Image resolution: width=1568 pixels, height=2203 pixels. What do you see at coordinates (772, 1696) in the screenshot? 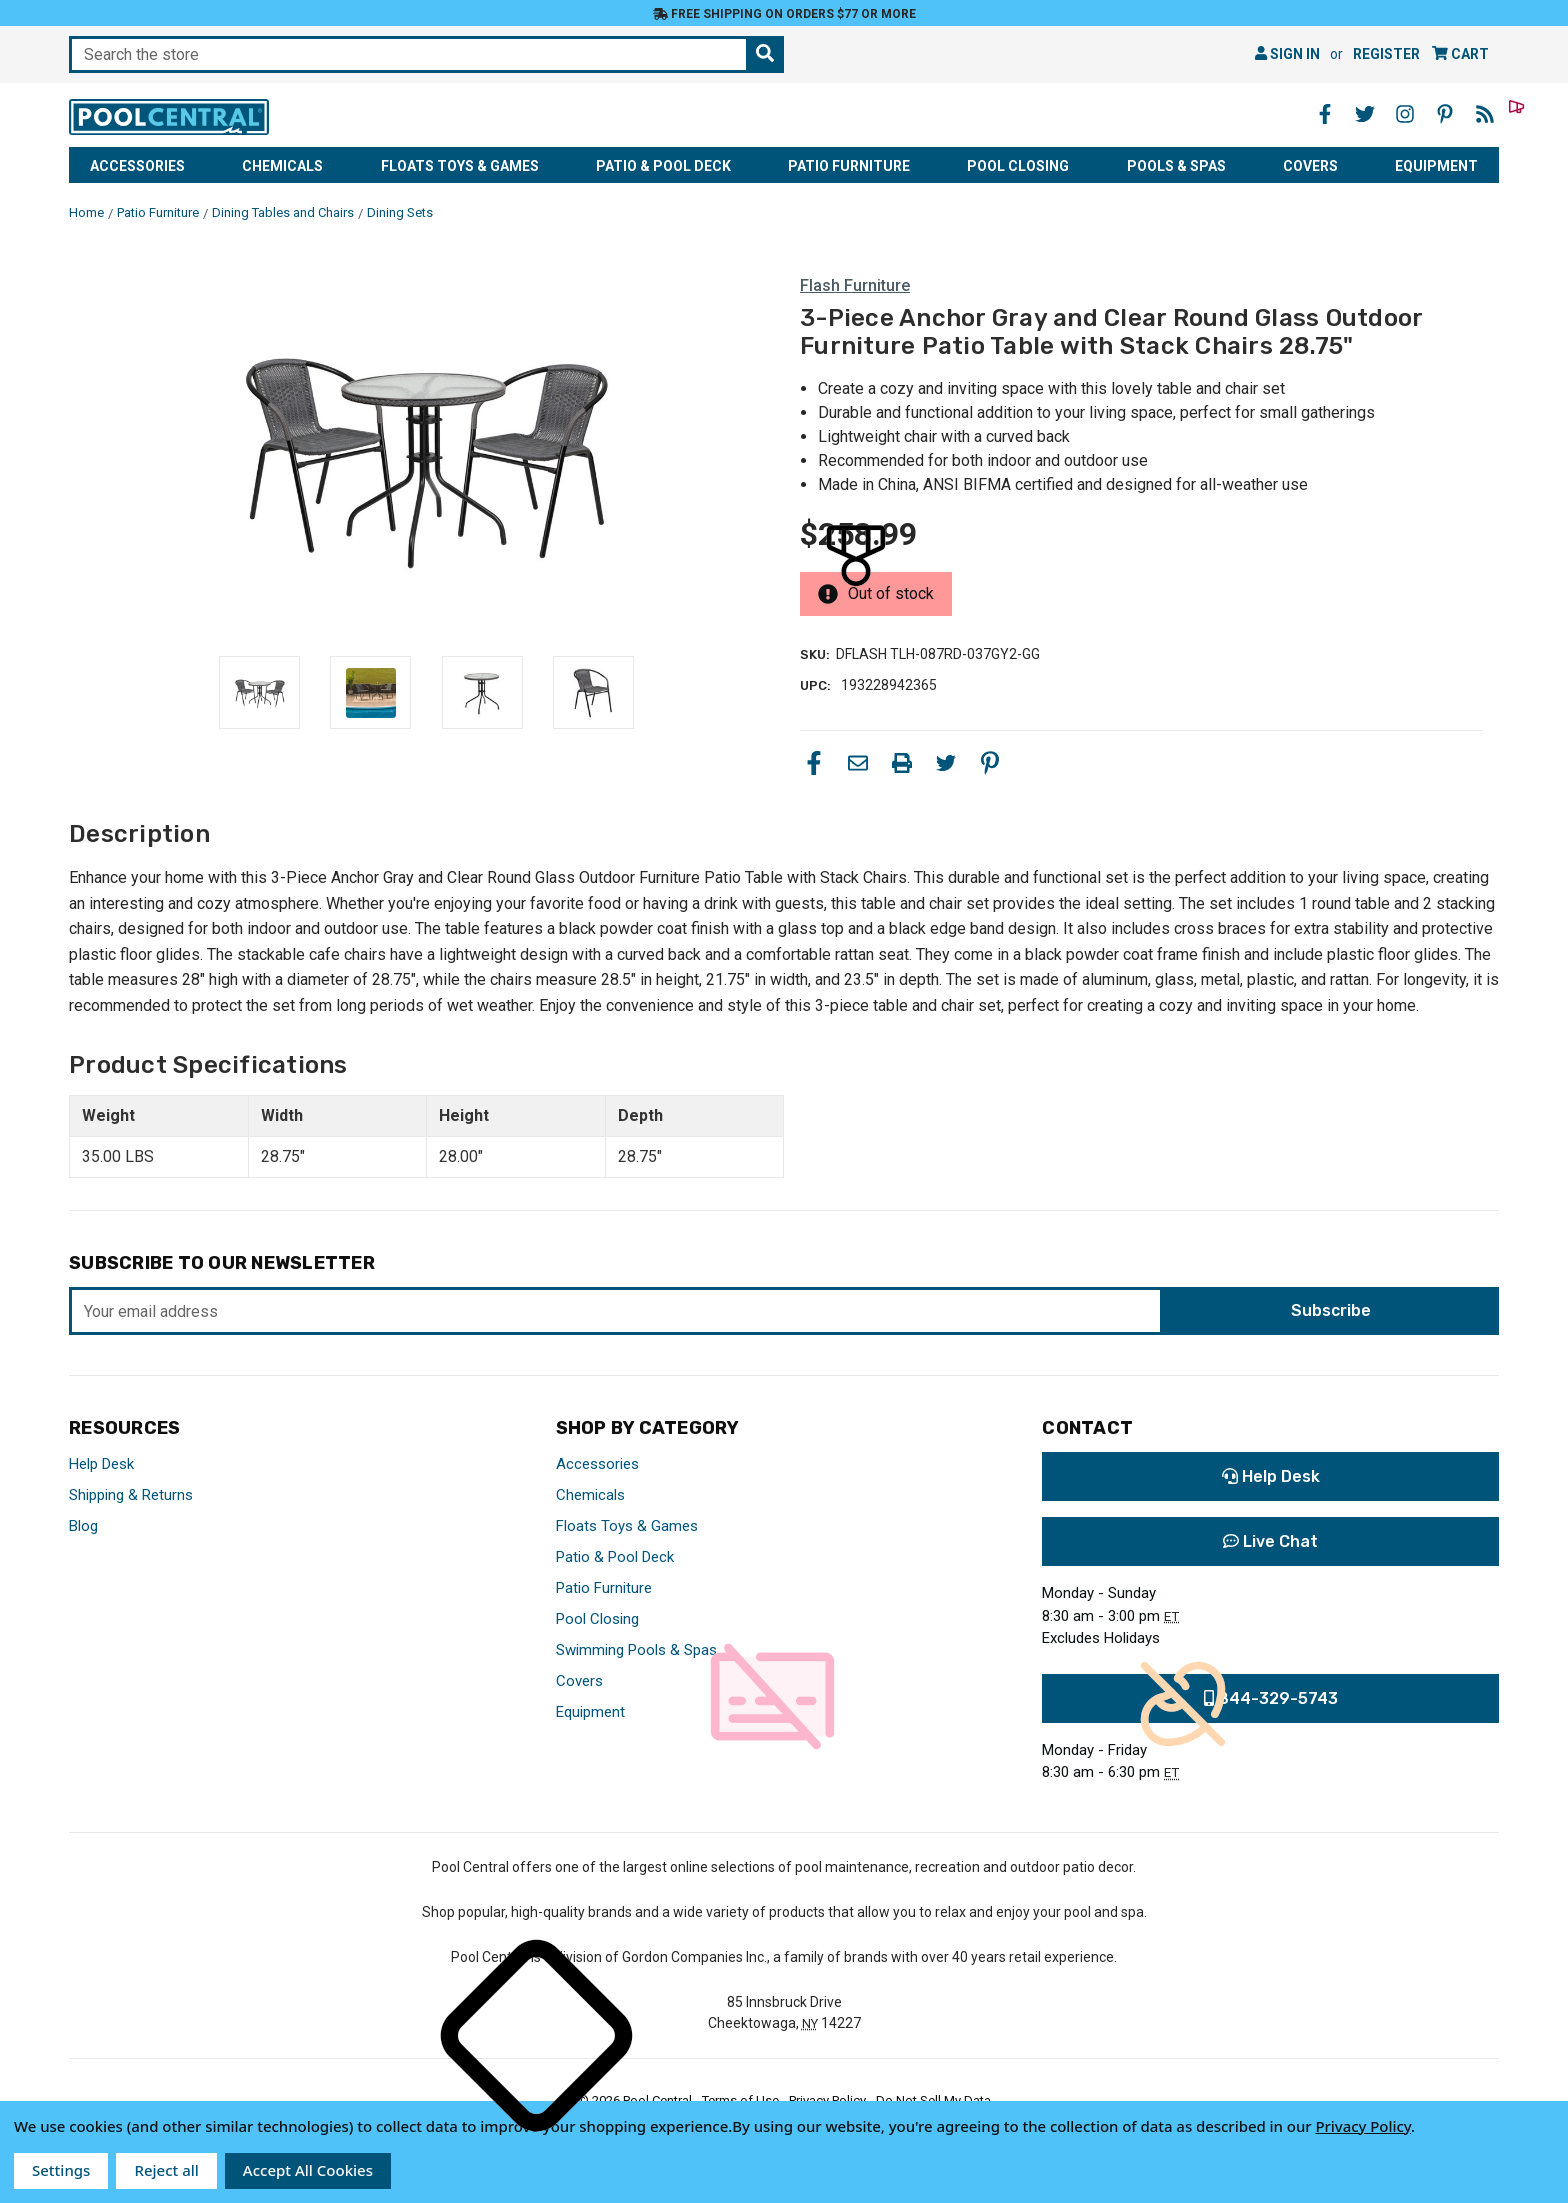
I see `disable subtitles or closed captions` at bounding box center [772, 1696].